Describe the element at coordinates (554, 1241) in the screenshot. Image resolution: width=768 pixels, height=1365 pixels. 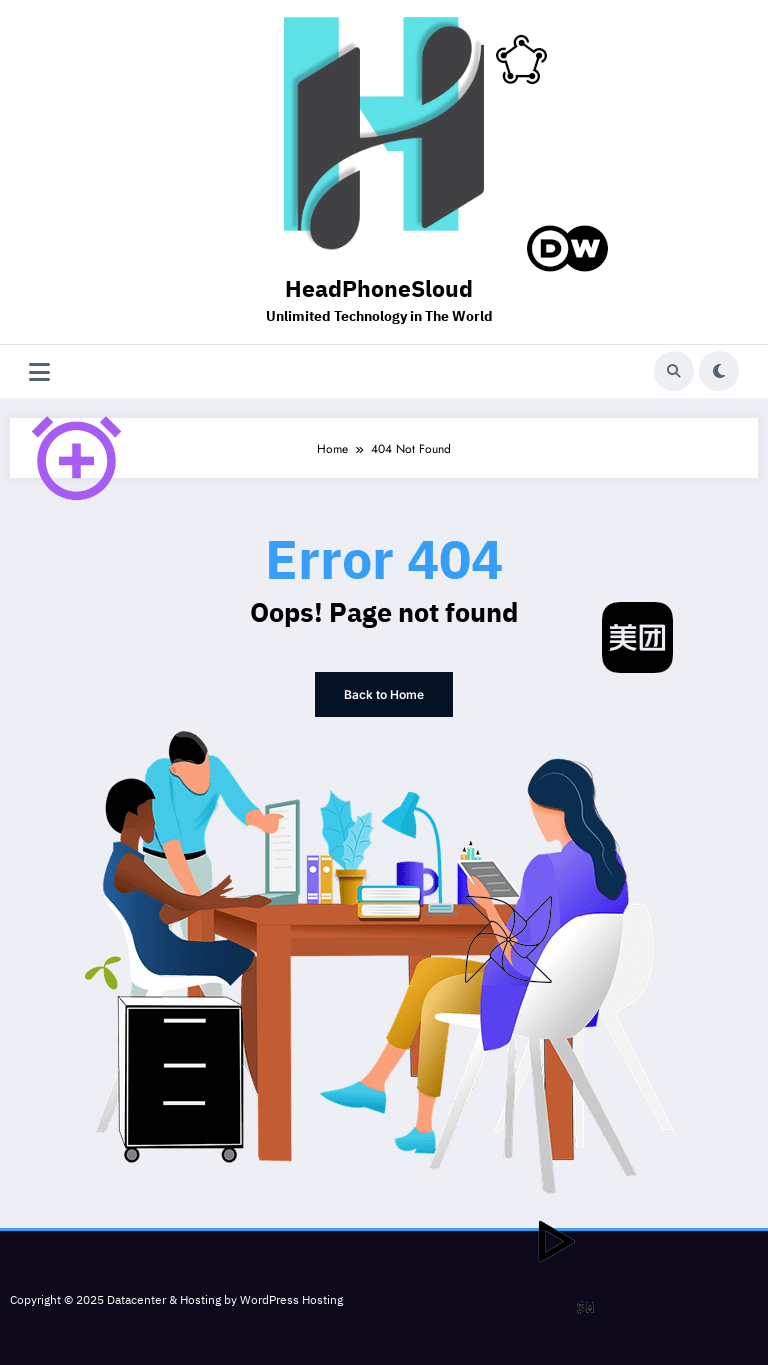
I see `play media or video content` at that location.